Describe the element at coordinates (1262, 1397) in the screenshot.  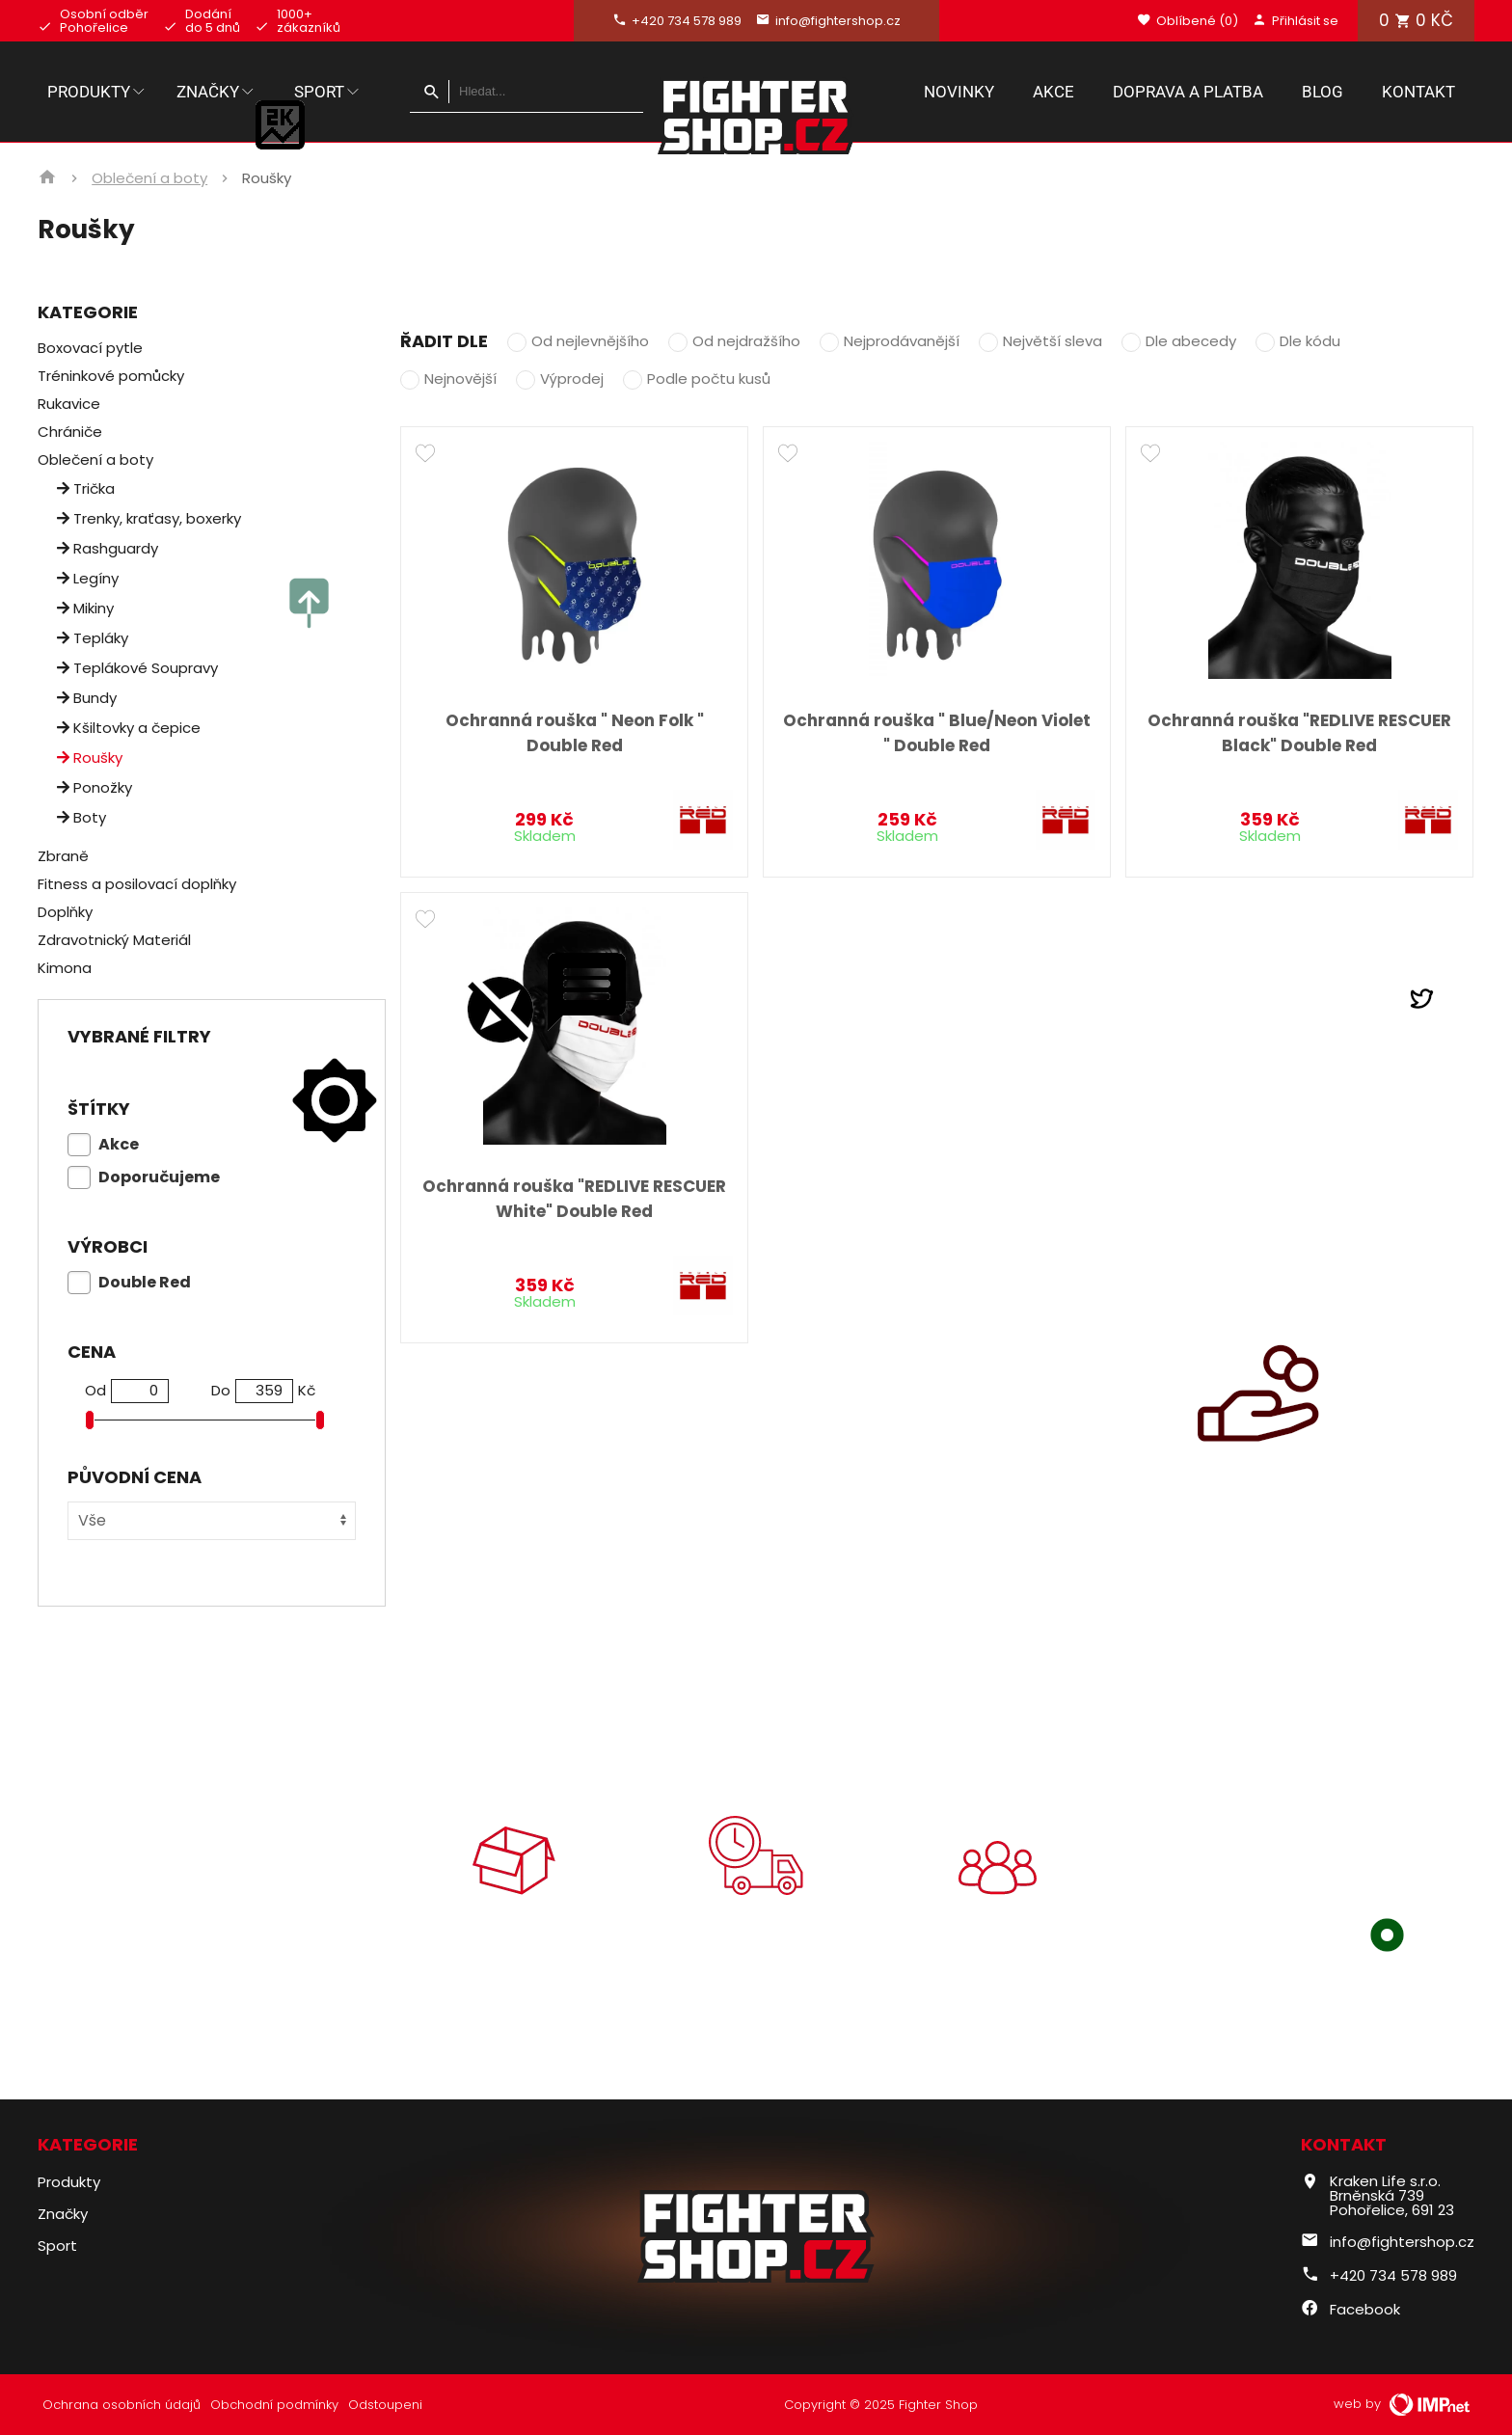
I see `make a payment or donation` at that location.